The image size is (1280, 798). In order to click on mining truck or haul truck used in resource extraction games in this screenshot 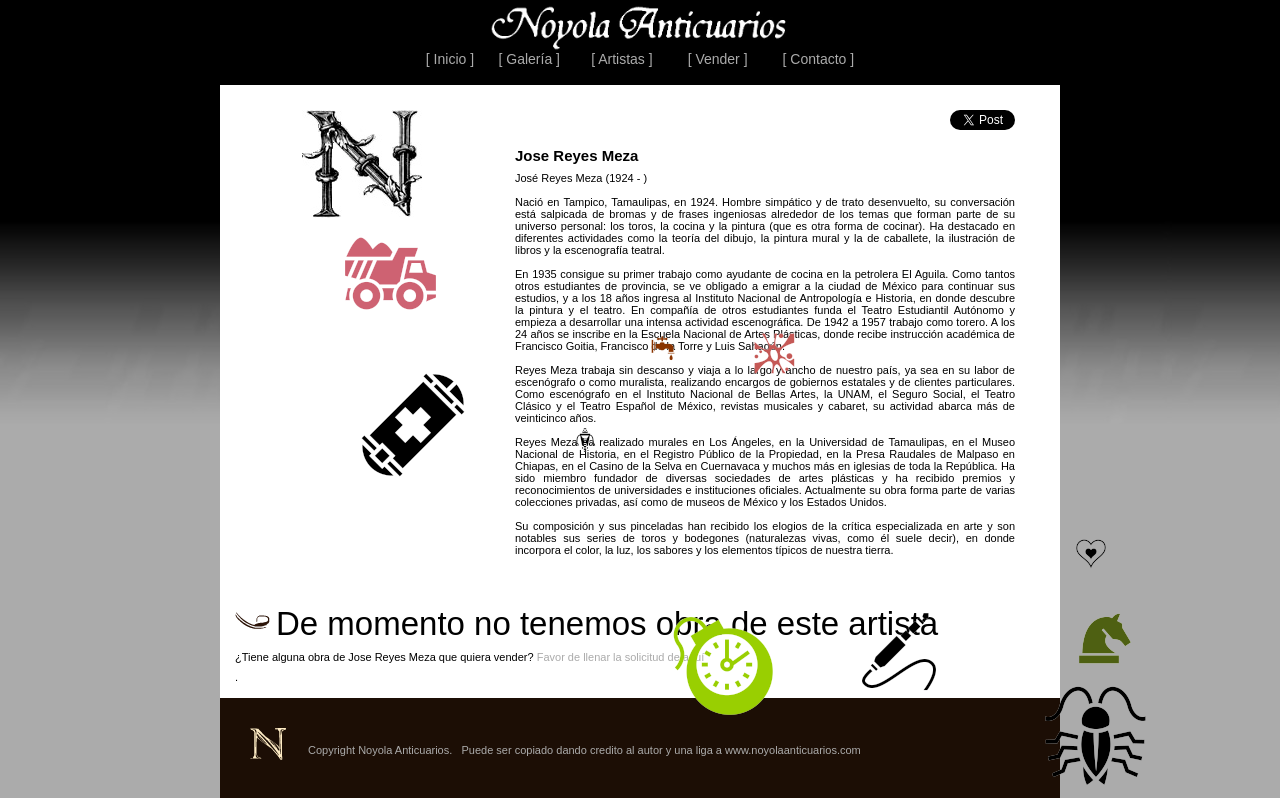, I will do `click(390, 273)`.